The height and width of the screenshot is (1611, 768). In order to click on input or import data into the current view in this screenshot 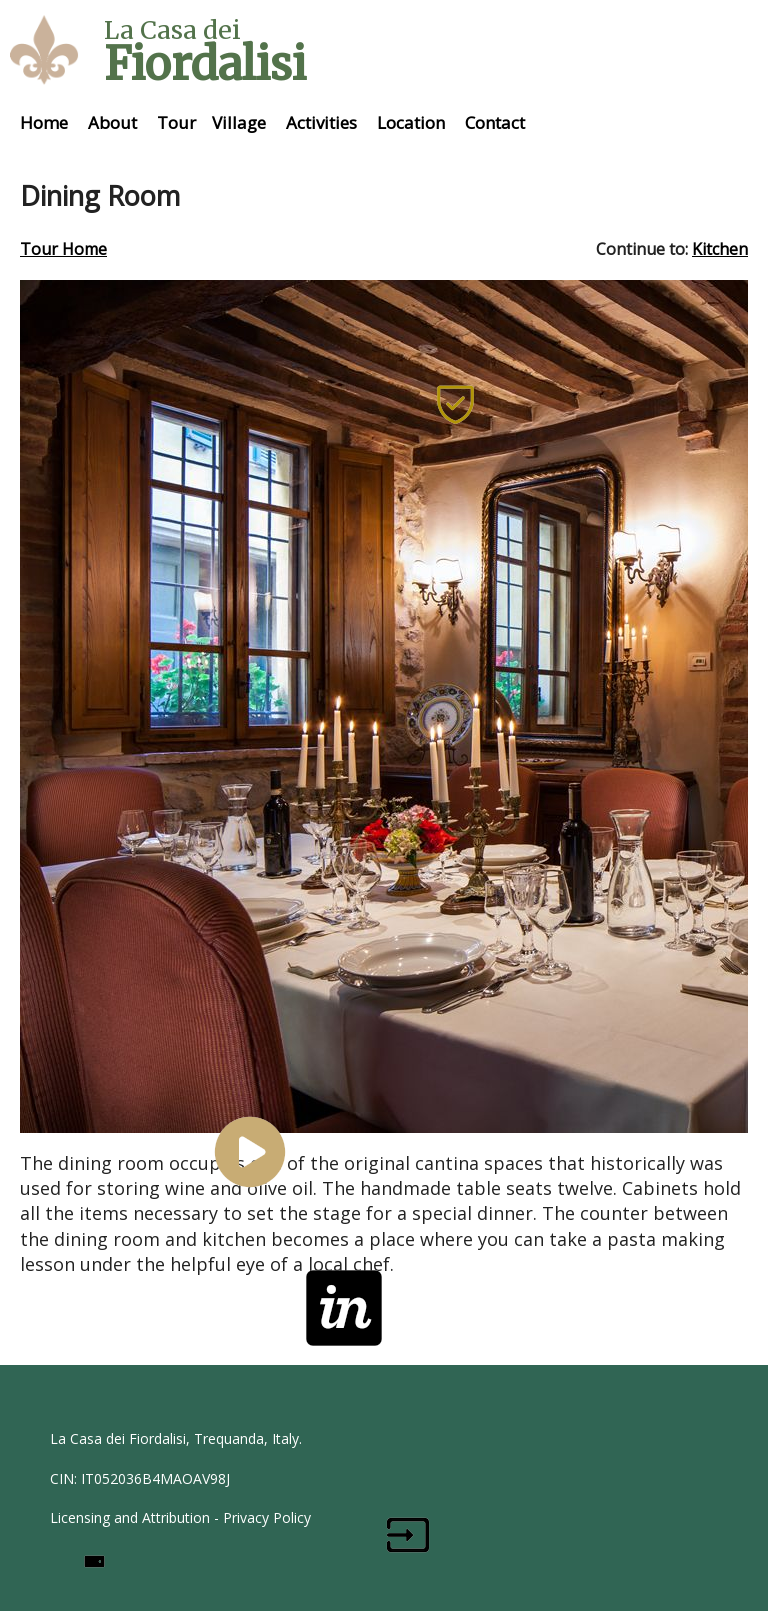, I will do `click(408, 1535)`.